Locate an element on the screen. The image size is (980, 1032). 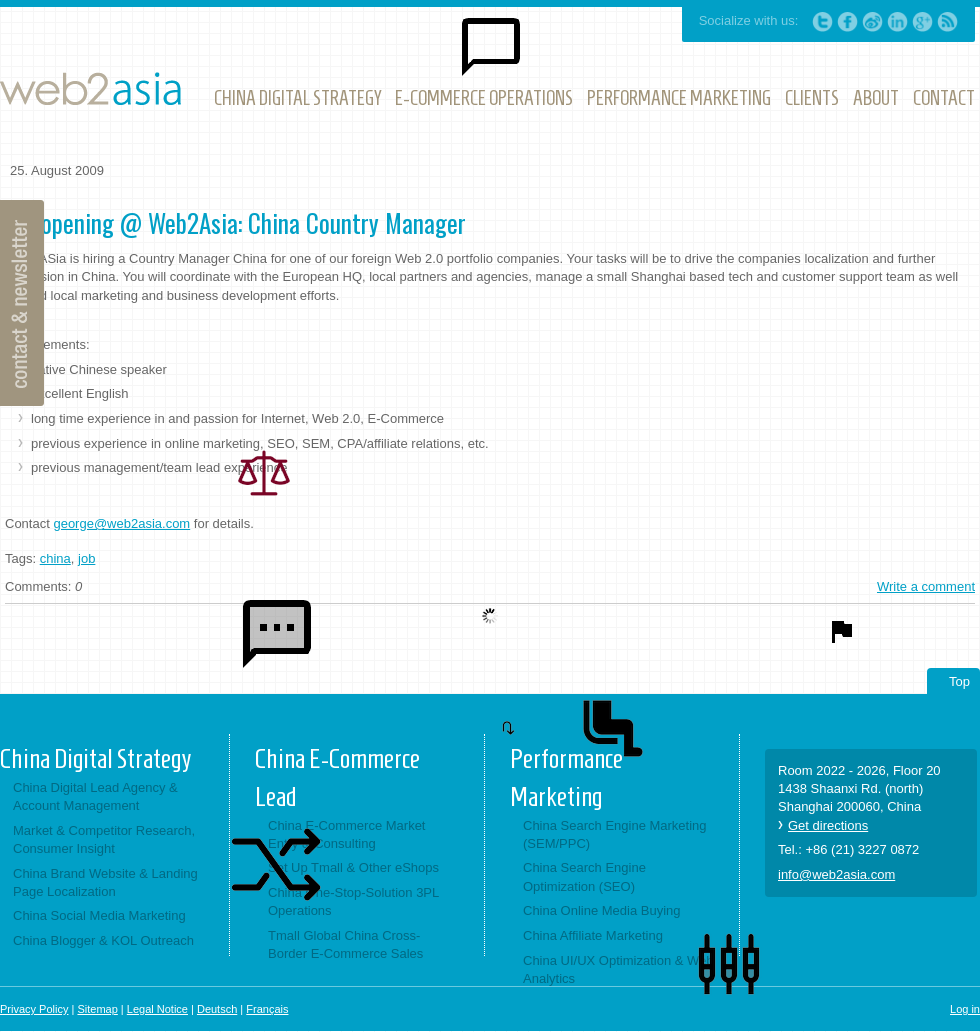
open text messages is located at coordinates (277, 634).